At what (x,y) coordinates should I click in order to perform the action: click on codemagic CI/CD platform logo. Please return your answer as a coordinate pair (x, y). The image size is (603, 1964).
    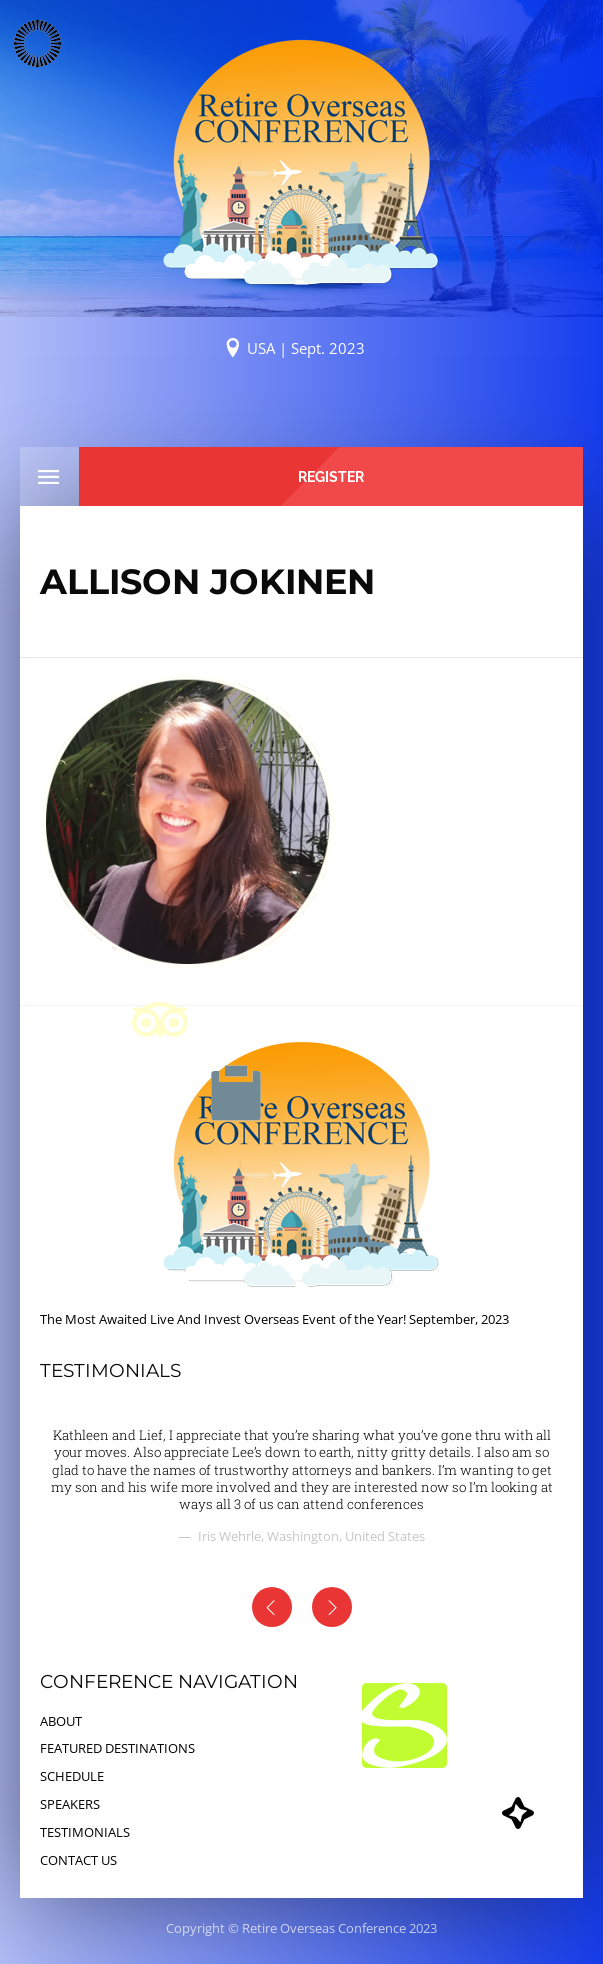
    Looking at the image, I should click on (518, 1813).